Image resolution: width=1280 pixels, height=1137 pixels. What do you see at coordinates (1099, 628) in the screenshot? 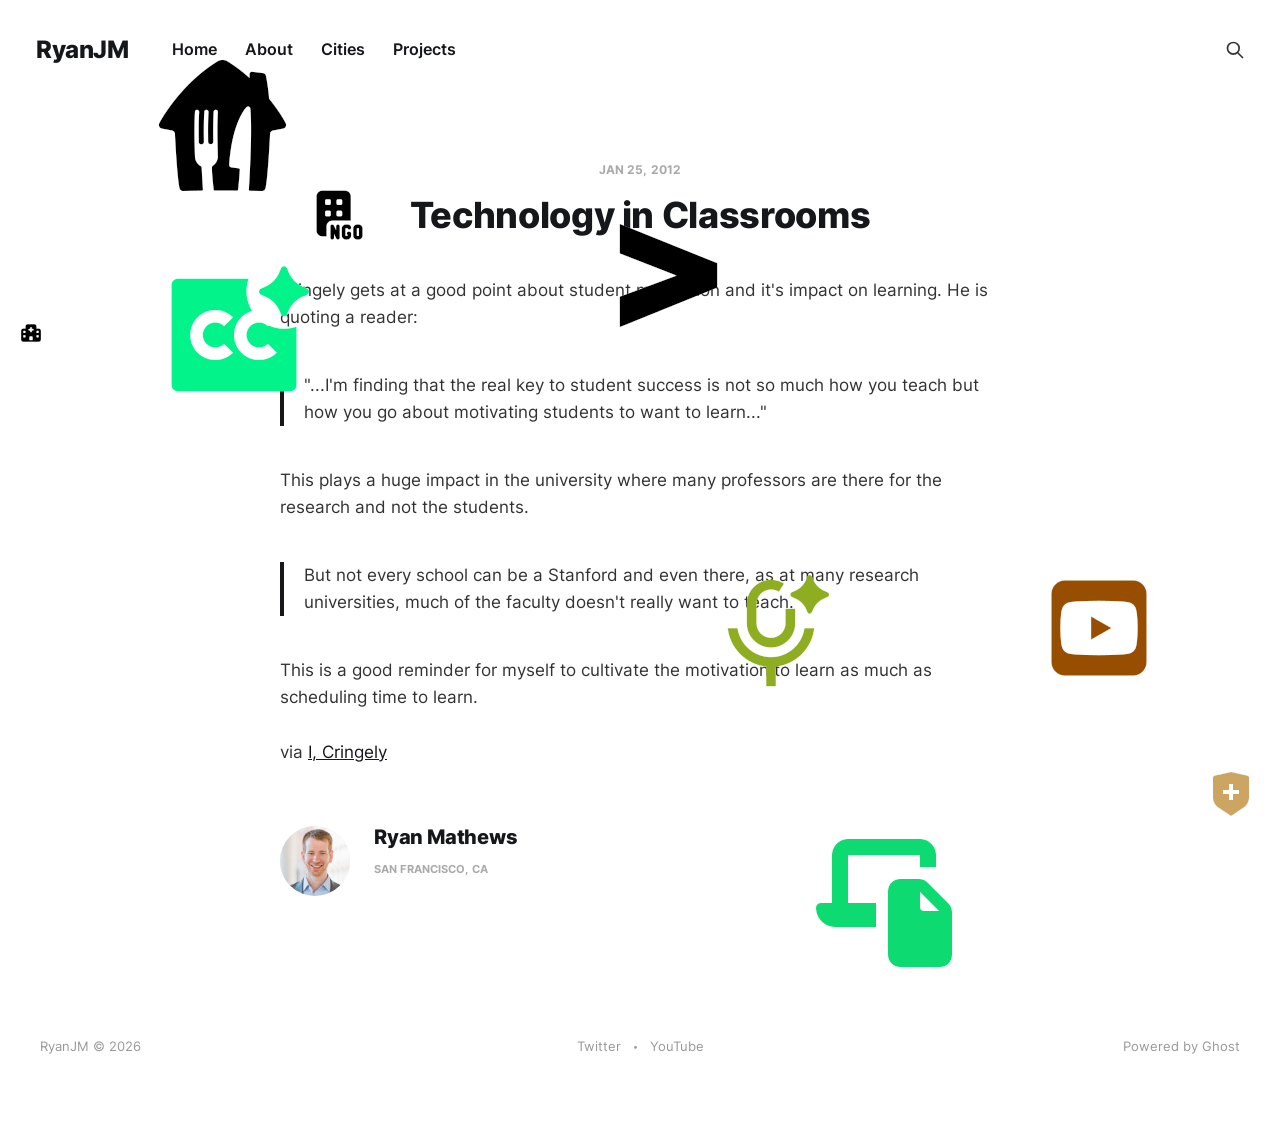
I see `open YouTube app` at bounding box center [1099, 628].